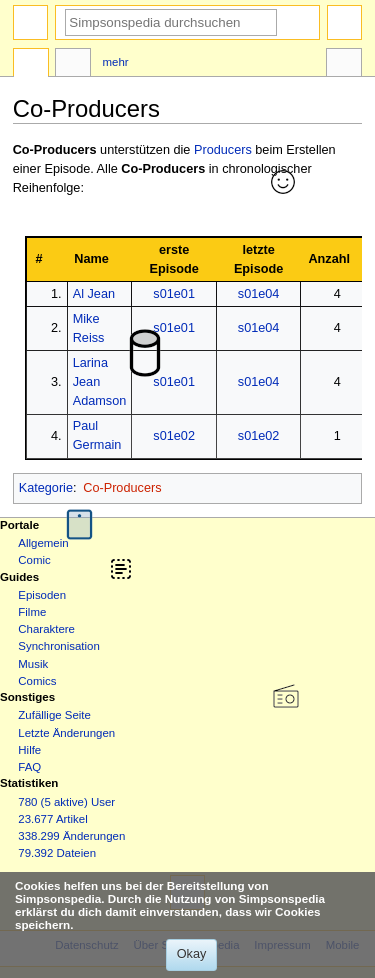 This screenshot has width=375, height=978. What do you see at coordinates (145, 353) in the screenshot?
I see `database or data storage` at bounding box center [145, 353].